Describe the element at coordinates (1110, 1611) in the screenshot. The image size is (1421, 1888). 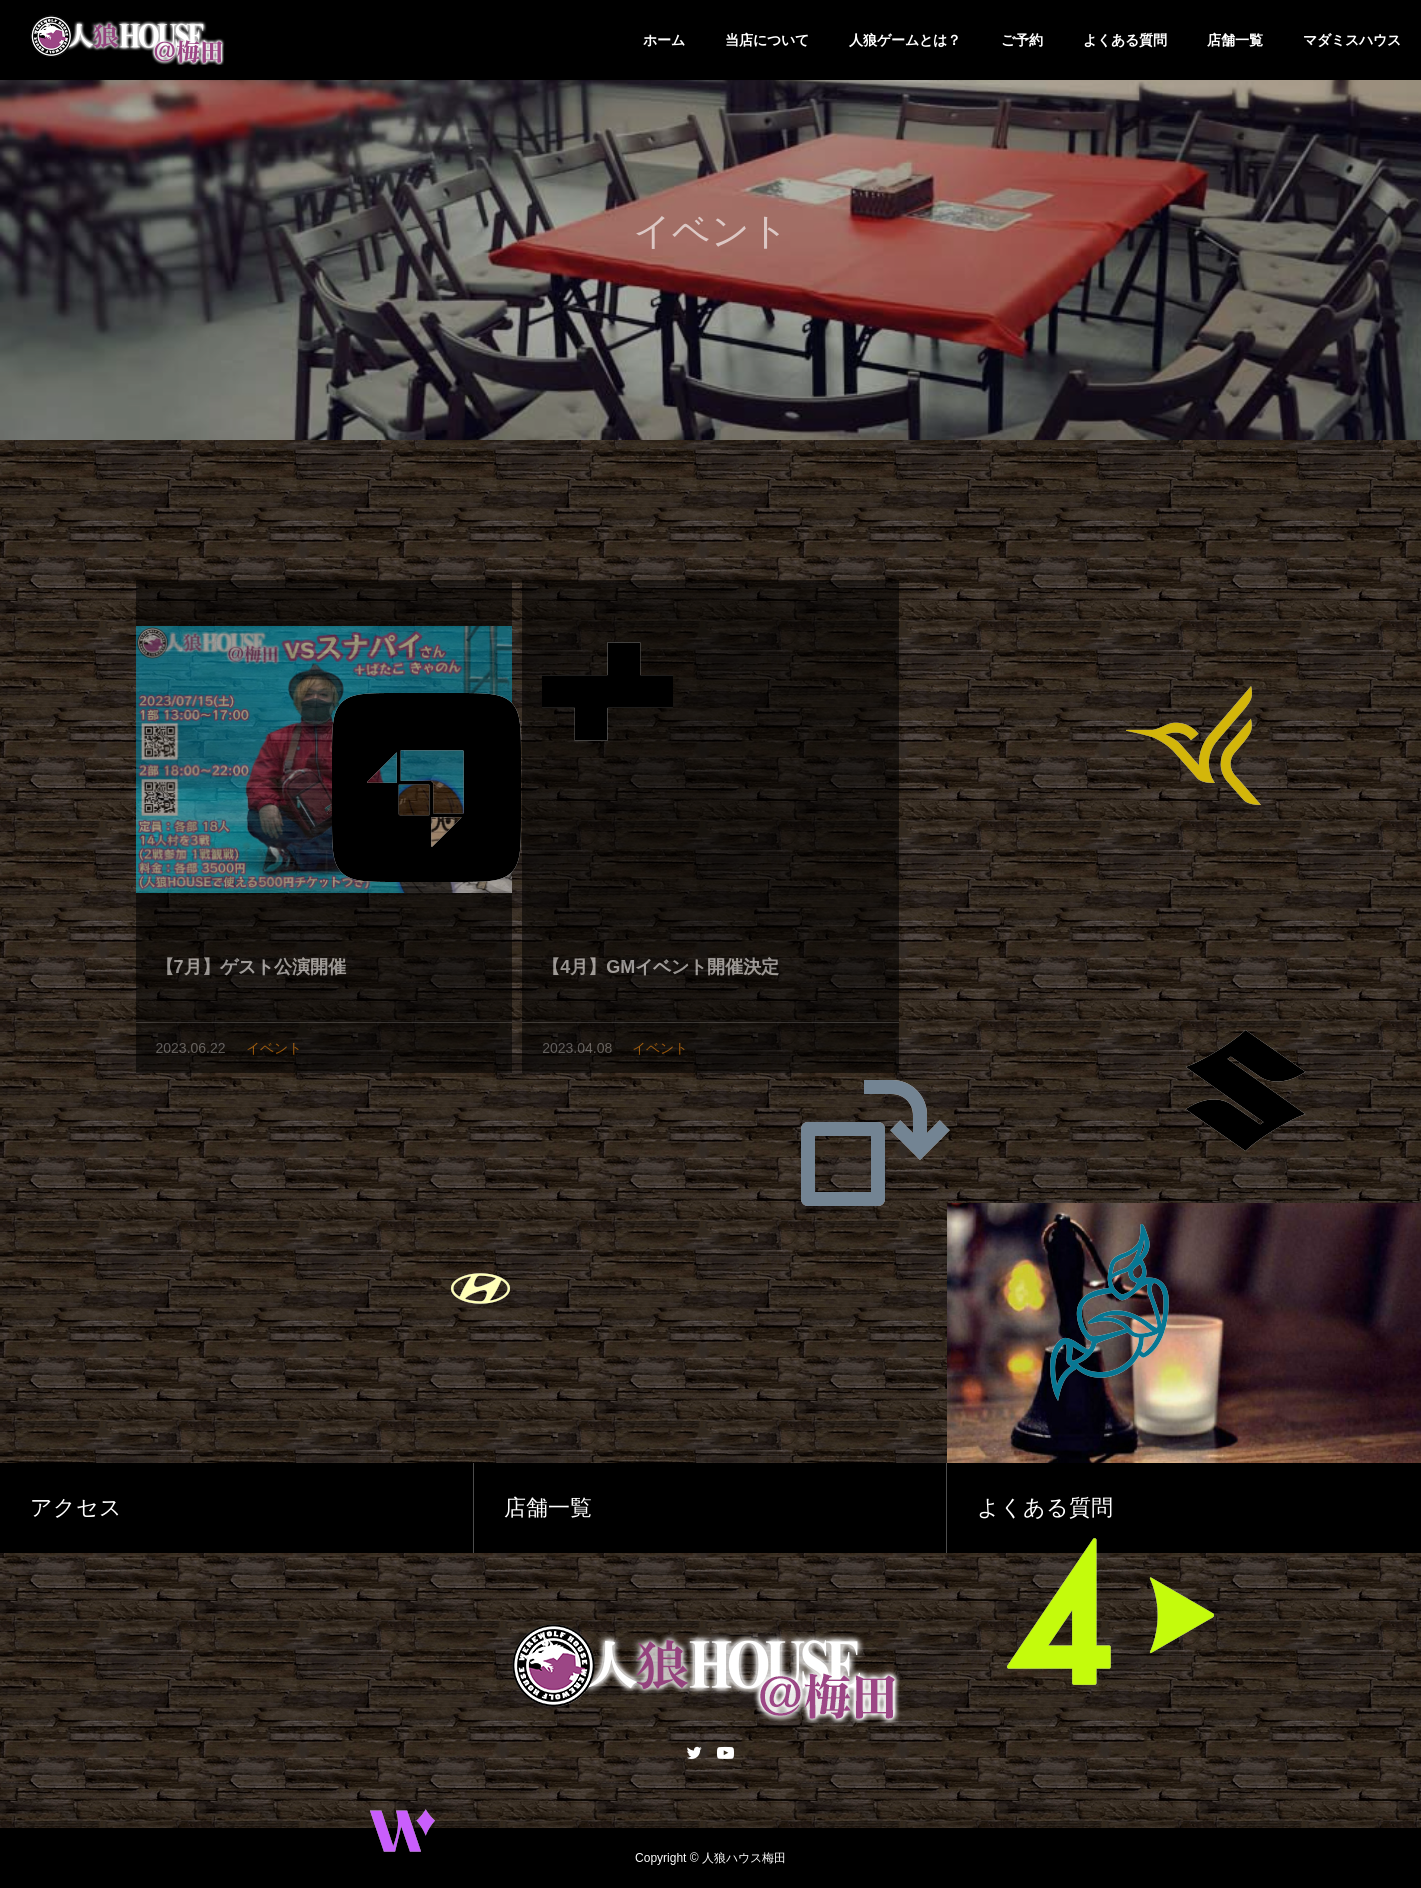
I see `open the tv4 play streaming app` at that location.